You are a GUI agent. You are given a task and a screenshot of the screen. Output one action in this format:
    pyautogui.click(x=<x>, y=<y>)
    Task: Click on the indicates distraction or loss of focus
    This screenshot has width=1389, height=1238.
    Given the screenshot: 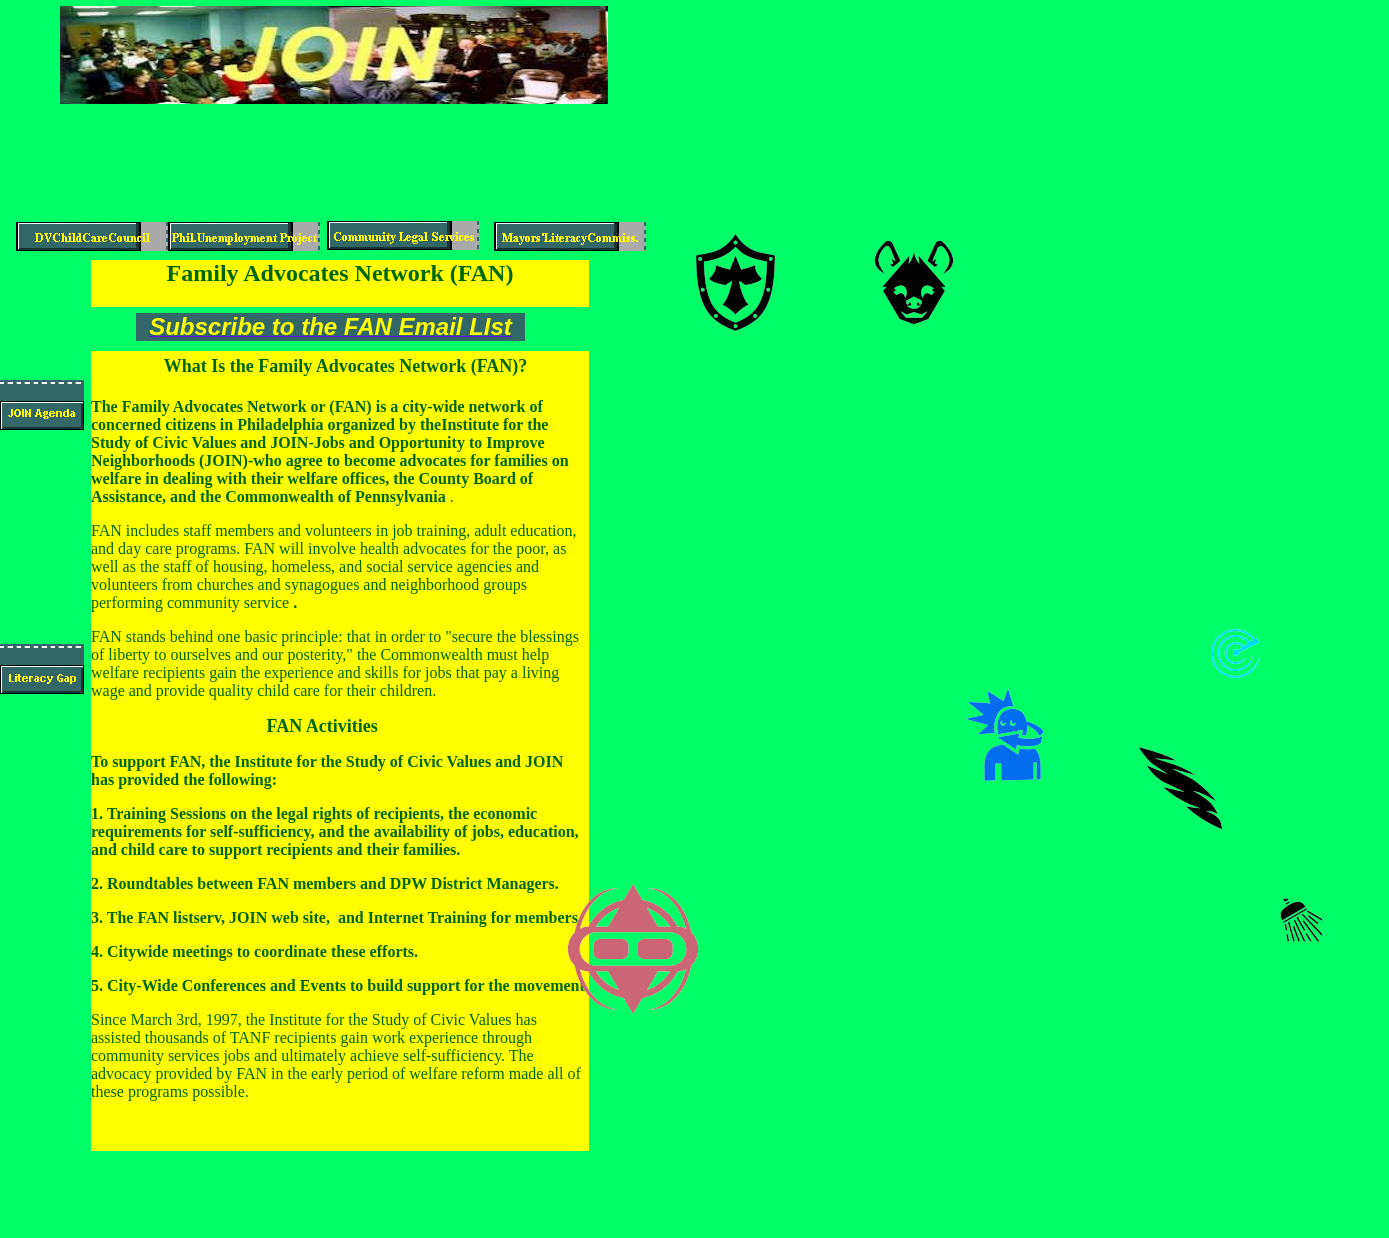 What is the action you would take?
    pyautogui.click(x=1004, y=734)
    